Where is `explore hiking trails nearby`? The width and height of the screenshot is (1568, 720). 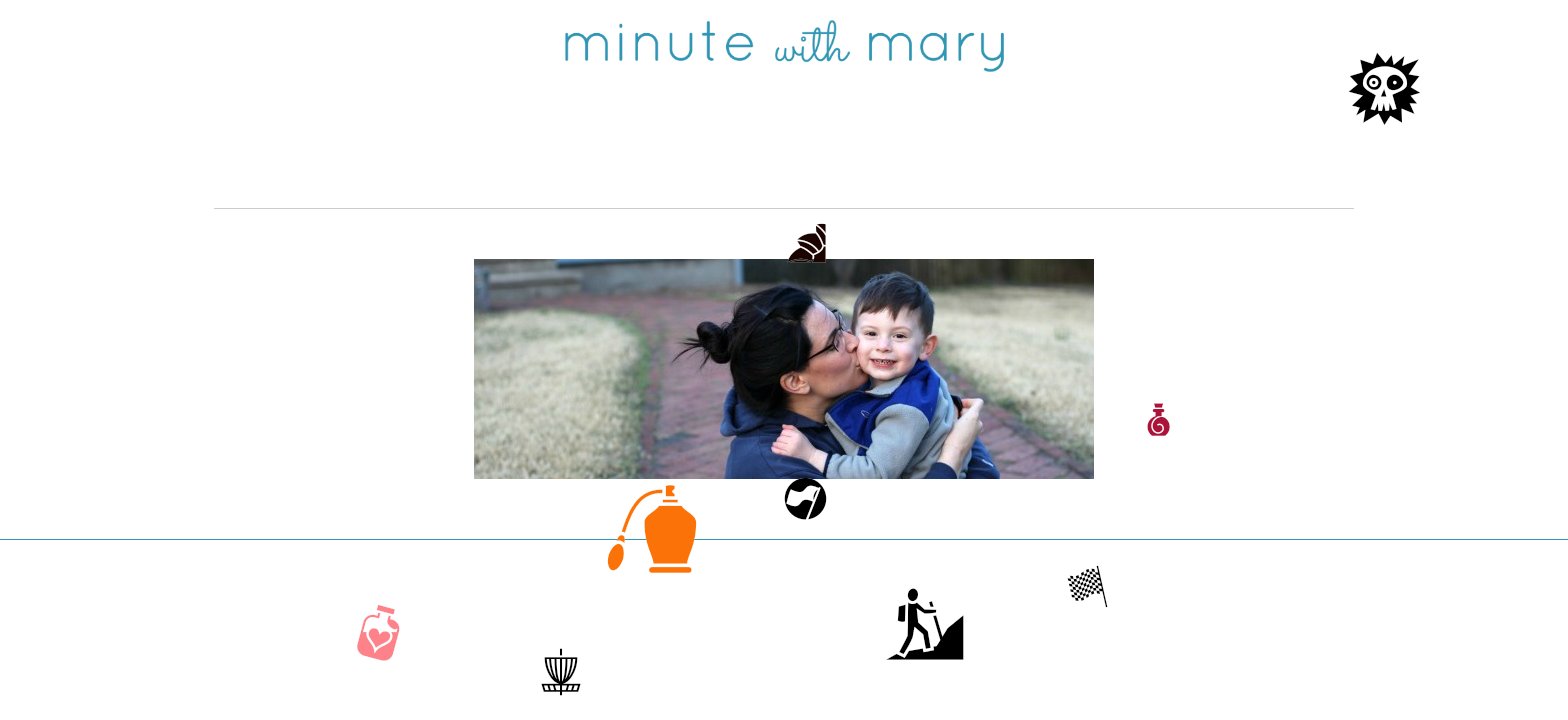
explore hiking trails nearby is located at coordinates (925, 621).